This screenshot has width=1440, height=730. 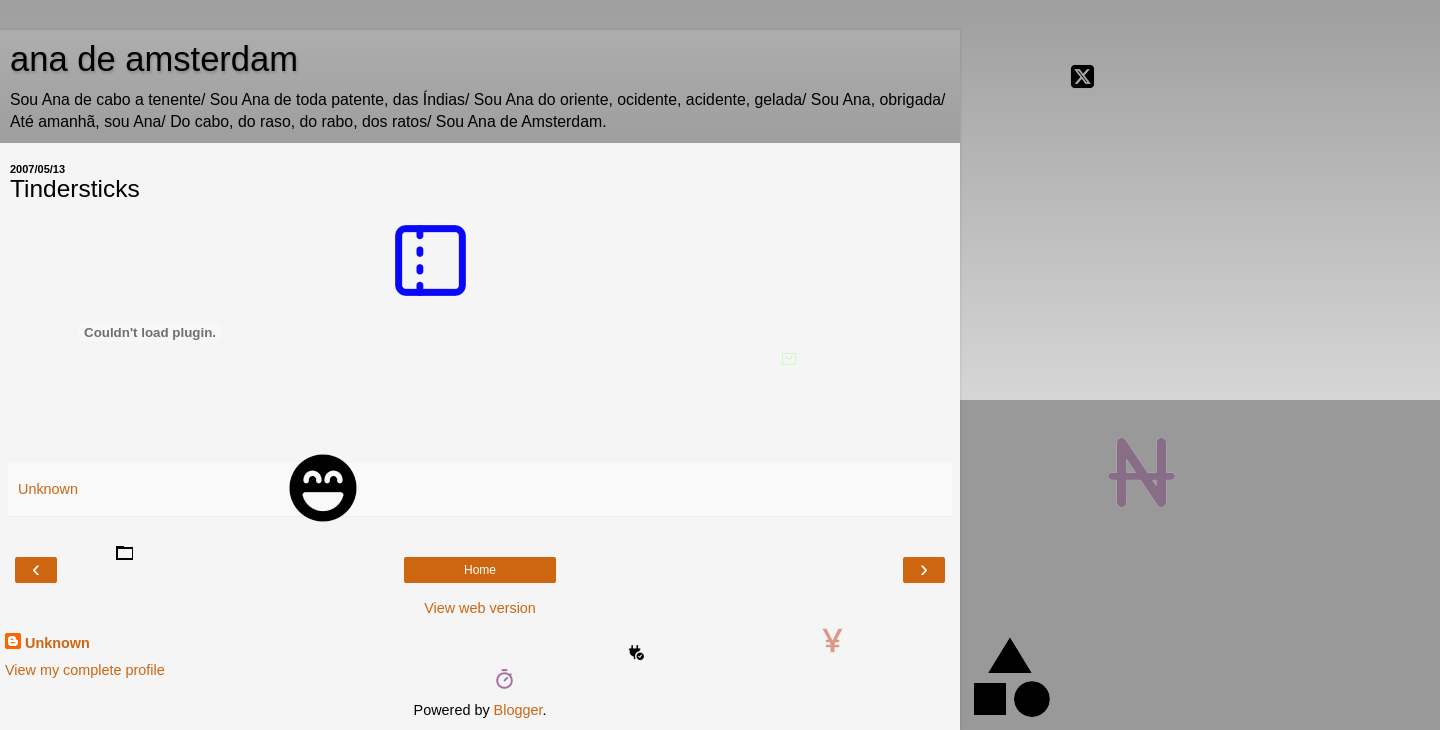 I want to click on start or stop a timer, so click(x=504, y=679).